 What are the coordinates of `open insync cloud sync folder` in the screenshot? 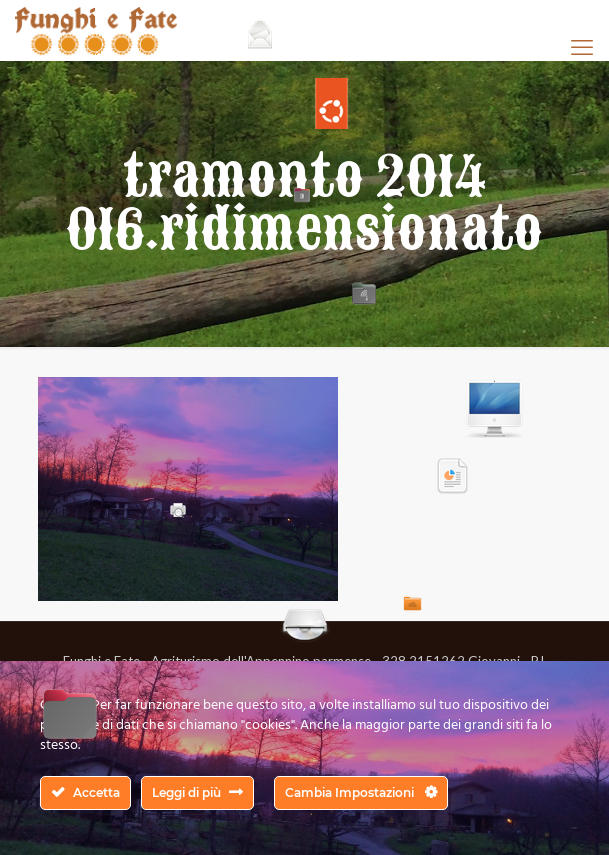 It's located at (364, 293).